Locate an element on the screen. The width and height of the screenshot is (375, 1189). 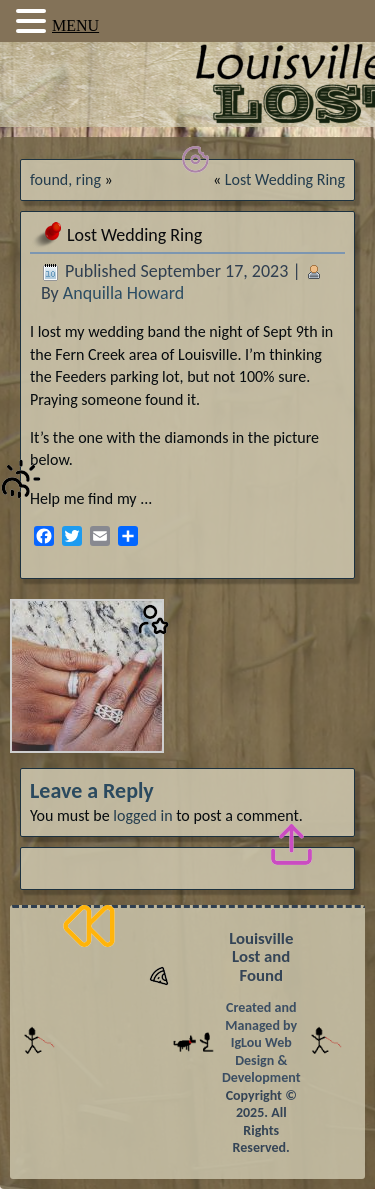
order food or access food delivery is located at coordinates (159, 976).